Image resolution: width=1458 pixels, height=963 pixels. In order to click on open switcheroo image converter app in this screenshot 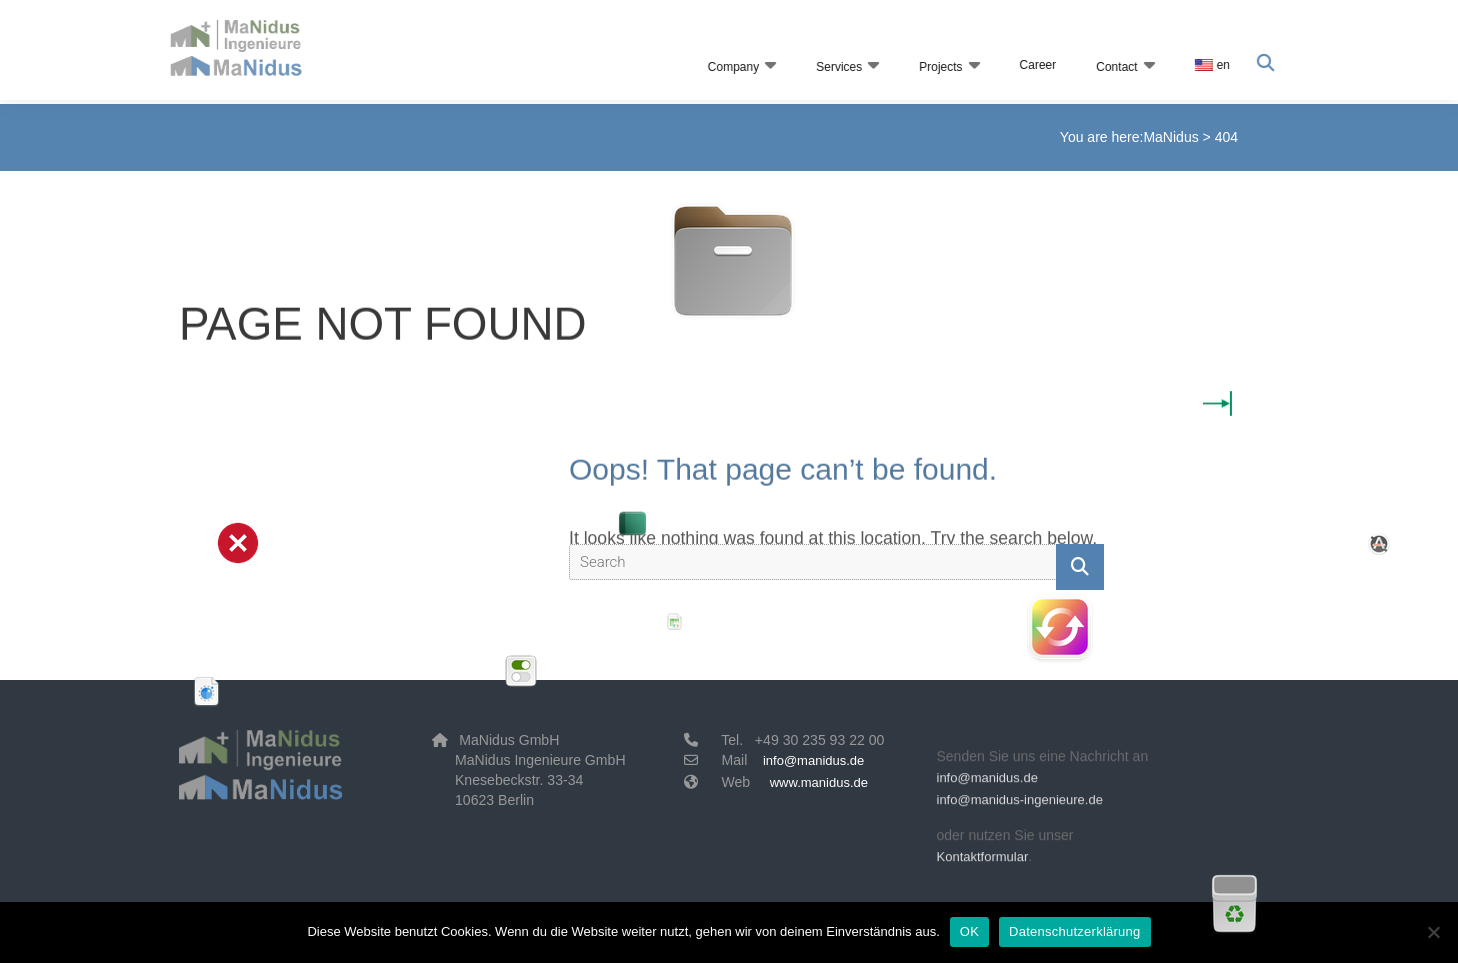, I will do `click(1060, 627)`.